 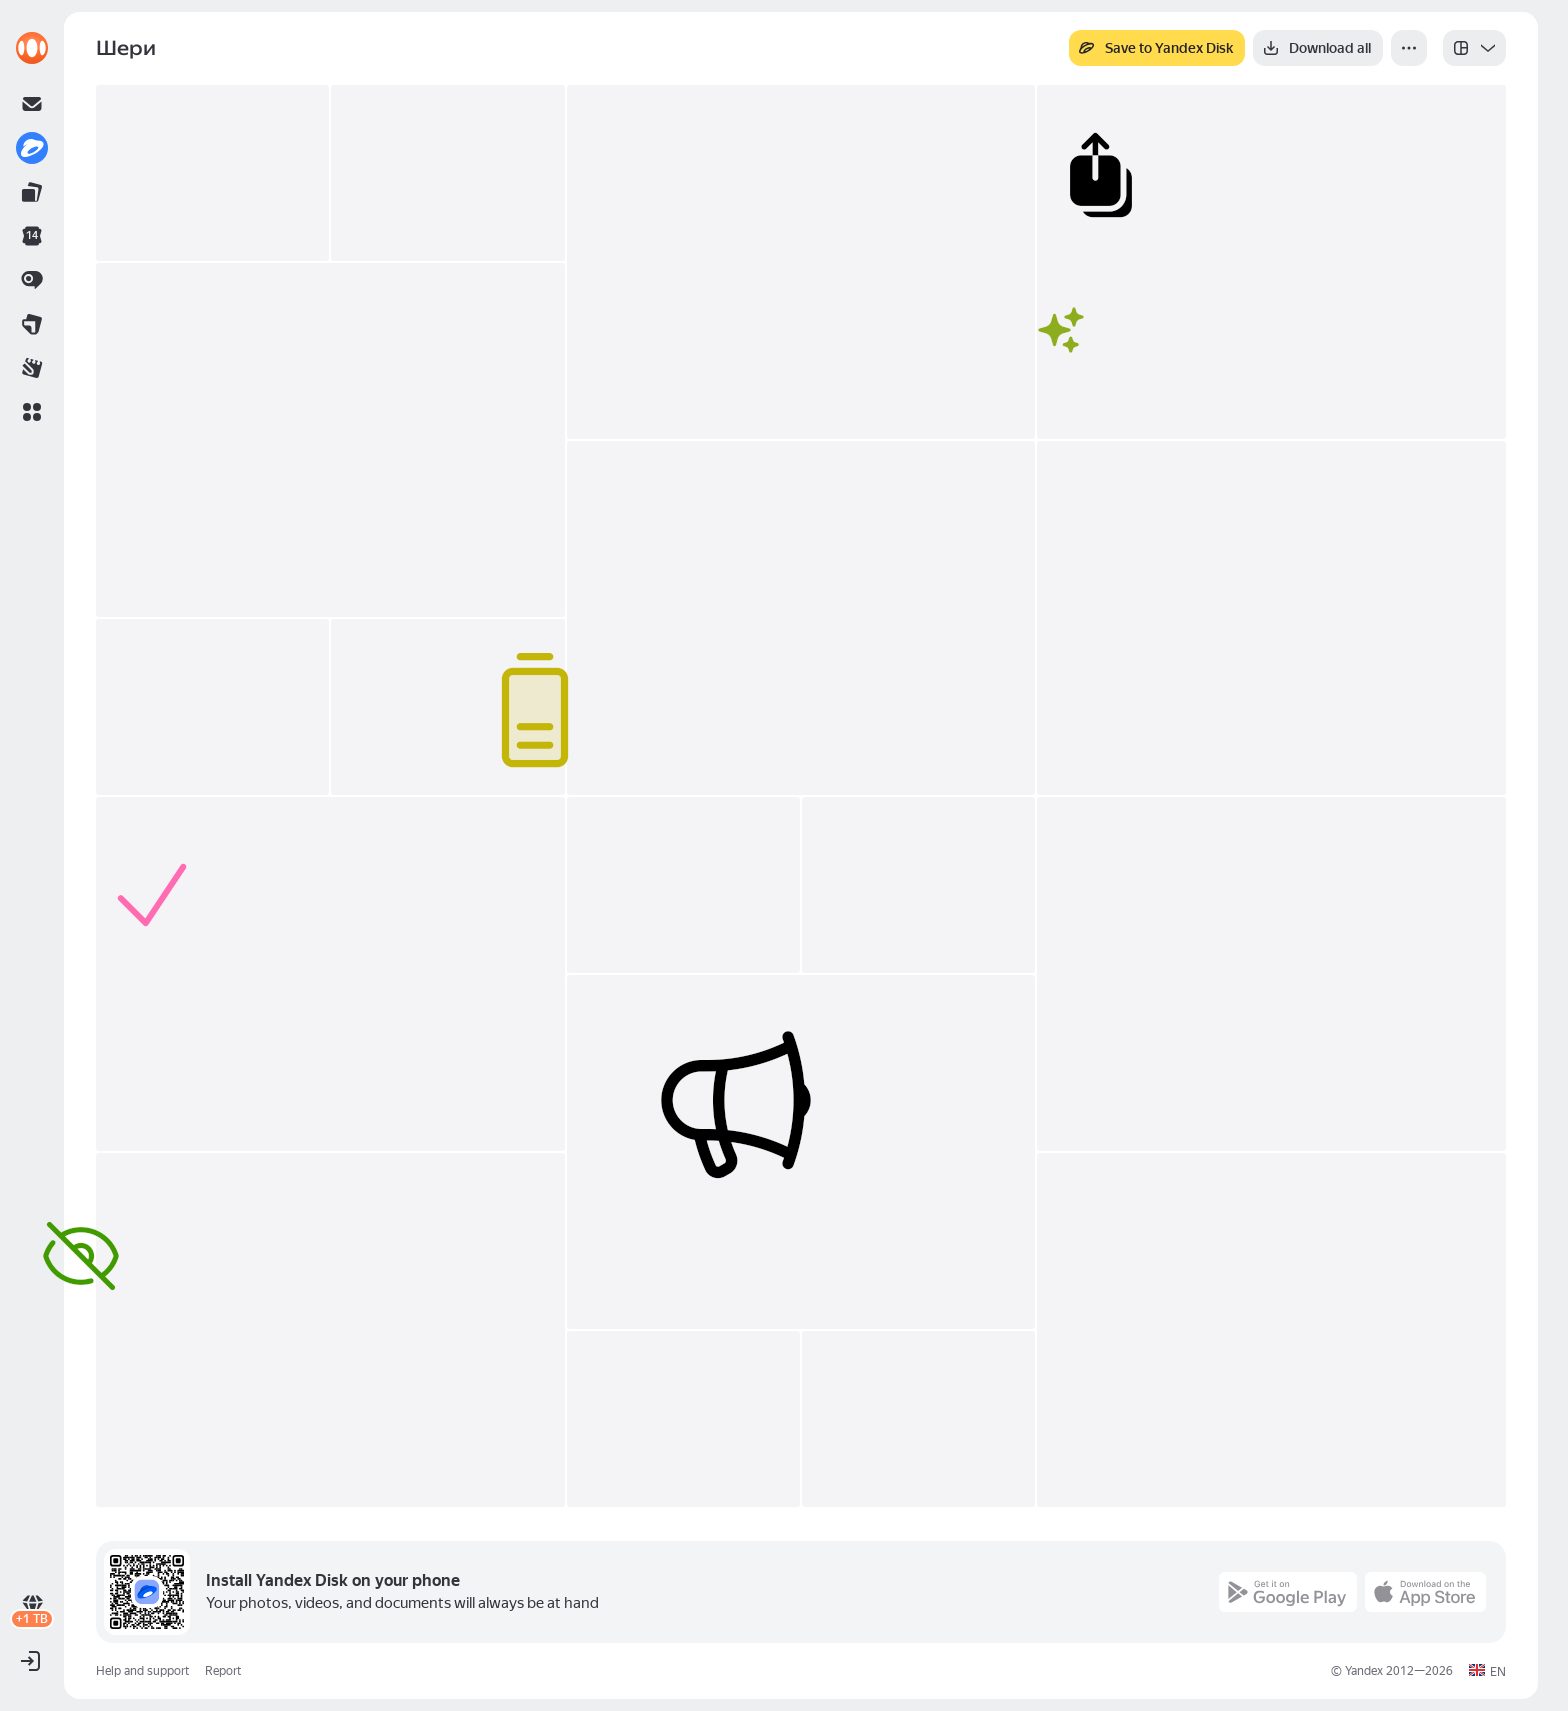 What do you see at coordinates (1101, 175) in the screenshot?
I see `share or export multiple items` at bounding box center [1101, 175].